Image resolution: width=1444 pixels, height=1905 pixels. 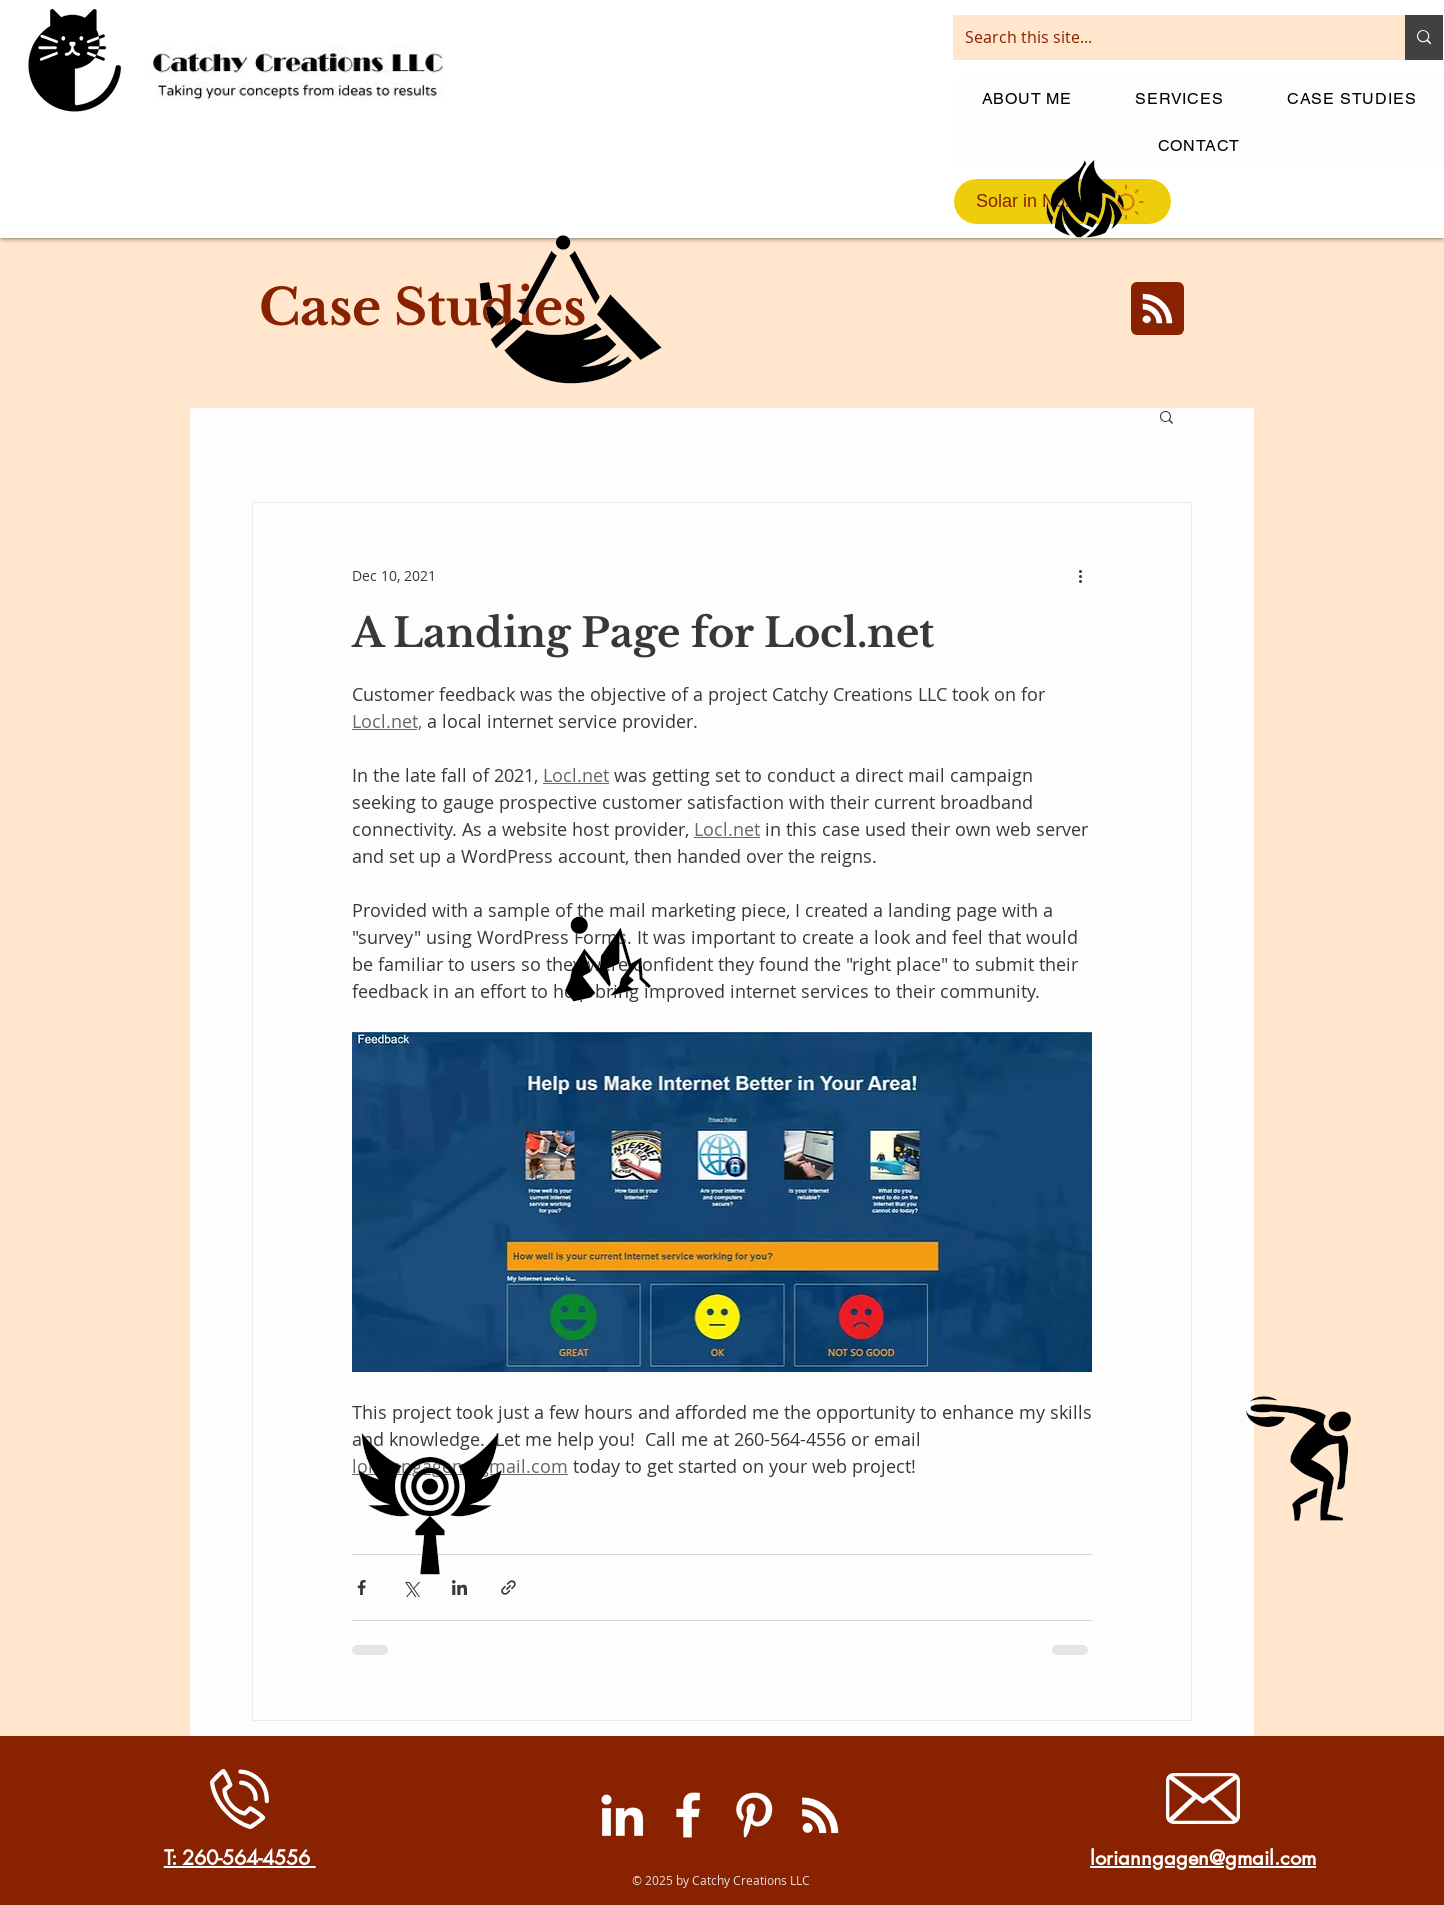 What do you see at coordinates (430, 1503) in the screenshot?
I see `track a moving objective or target` at bounding box center [430, 1503].